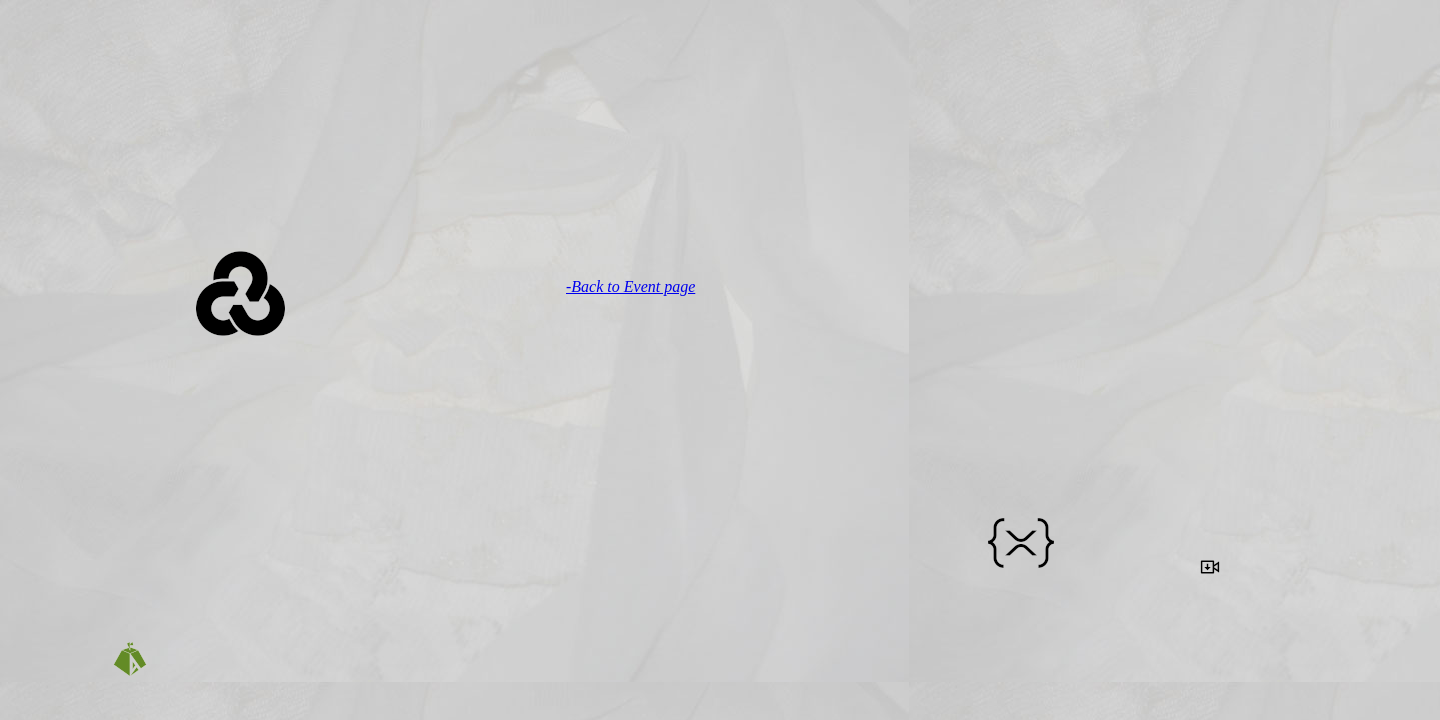 This screenshot has height=720, width=1440. Describe the element at coordinates (1021, 543) in the screenshot. I see `XRP cryptocurrency logo` at that location.